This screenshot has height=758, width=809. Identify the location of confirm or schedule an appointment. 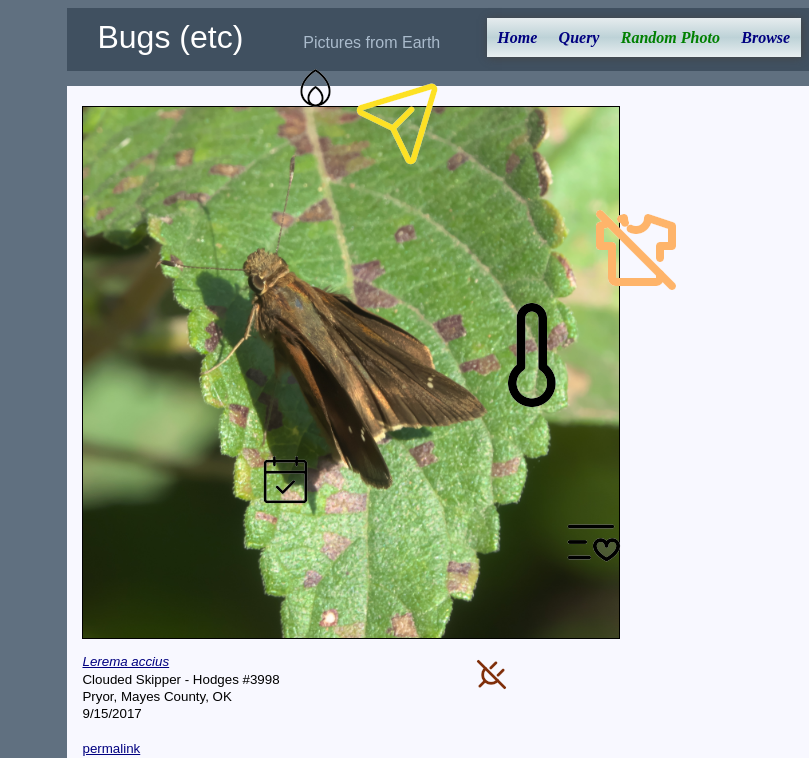
(285, 481).